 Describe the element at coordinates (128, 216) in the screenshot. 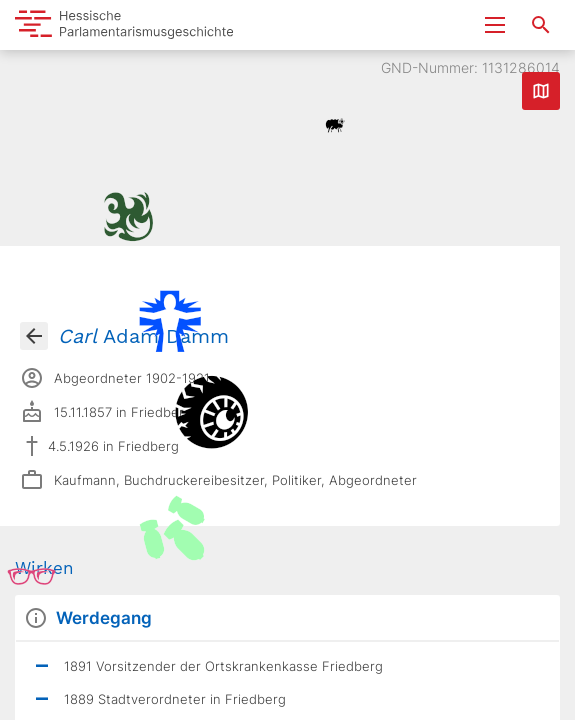

I see `fire elemental or nature-fire hybrid ability` at that location.